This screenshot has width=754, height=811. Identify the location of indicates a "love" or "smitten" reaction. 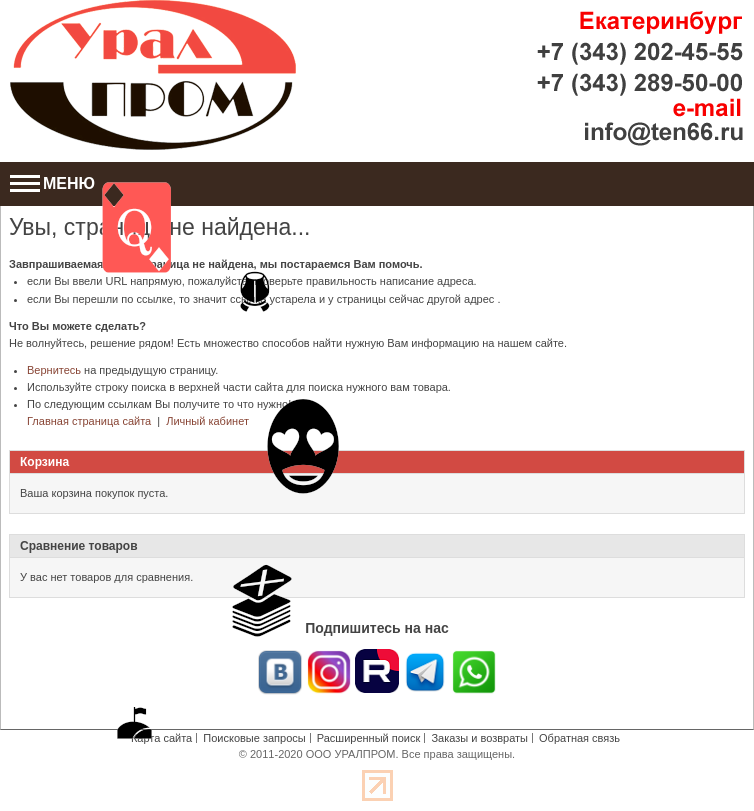
(303, 446).